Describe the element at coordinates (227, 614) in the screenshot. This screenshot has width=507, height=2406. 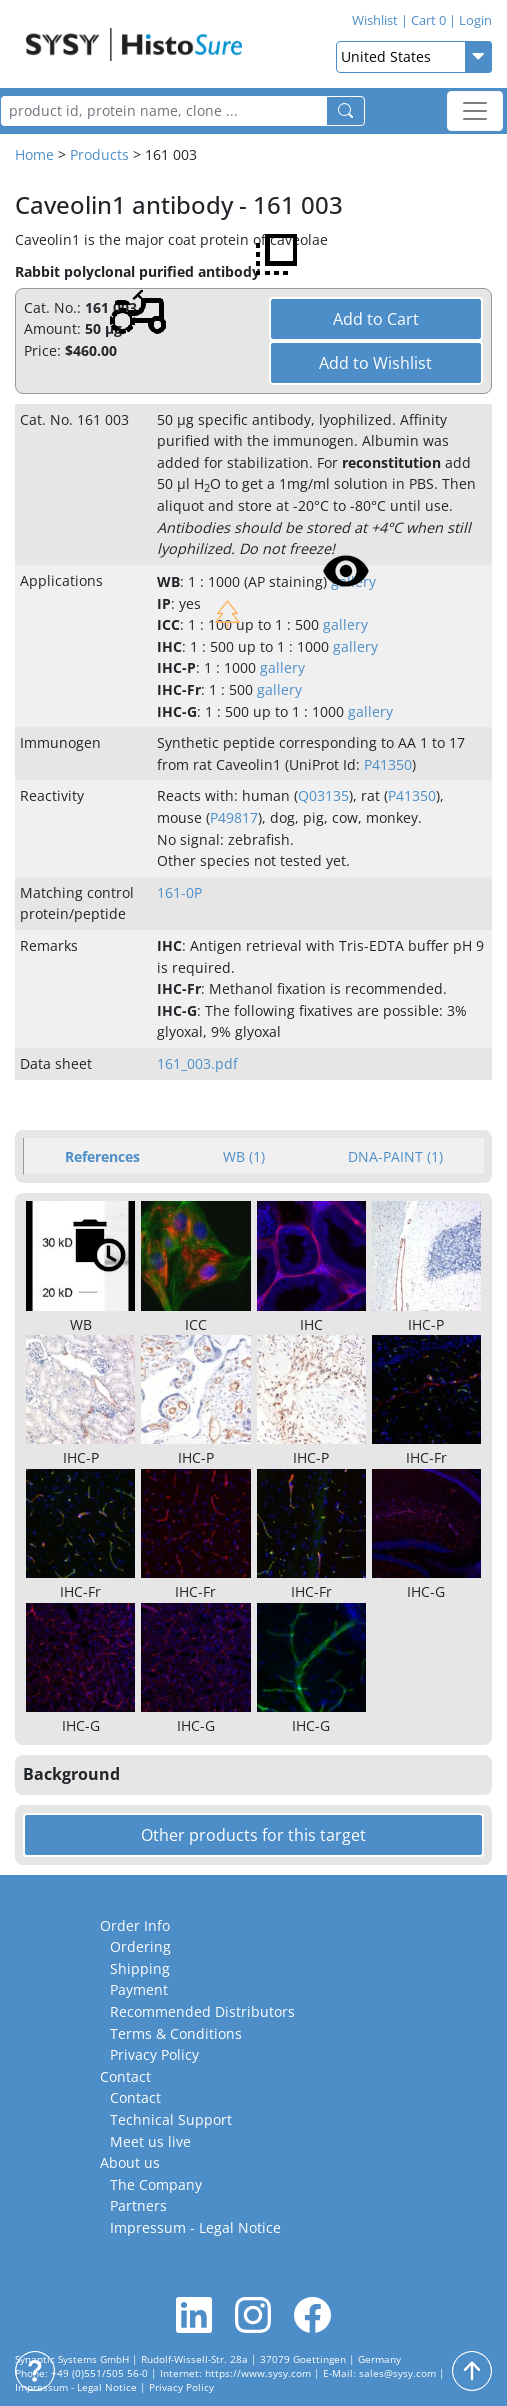
I see `access nature or outdoor-related content` at that location.